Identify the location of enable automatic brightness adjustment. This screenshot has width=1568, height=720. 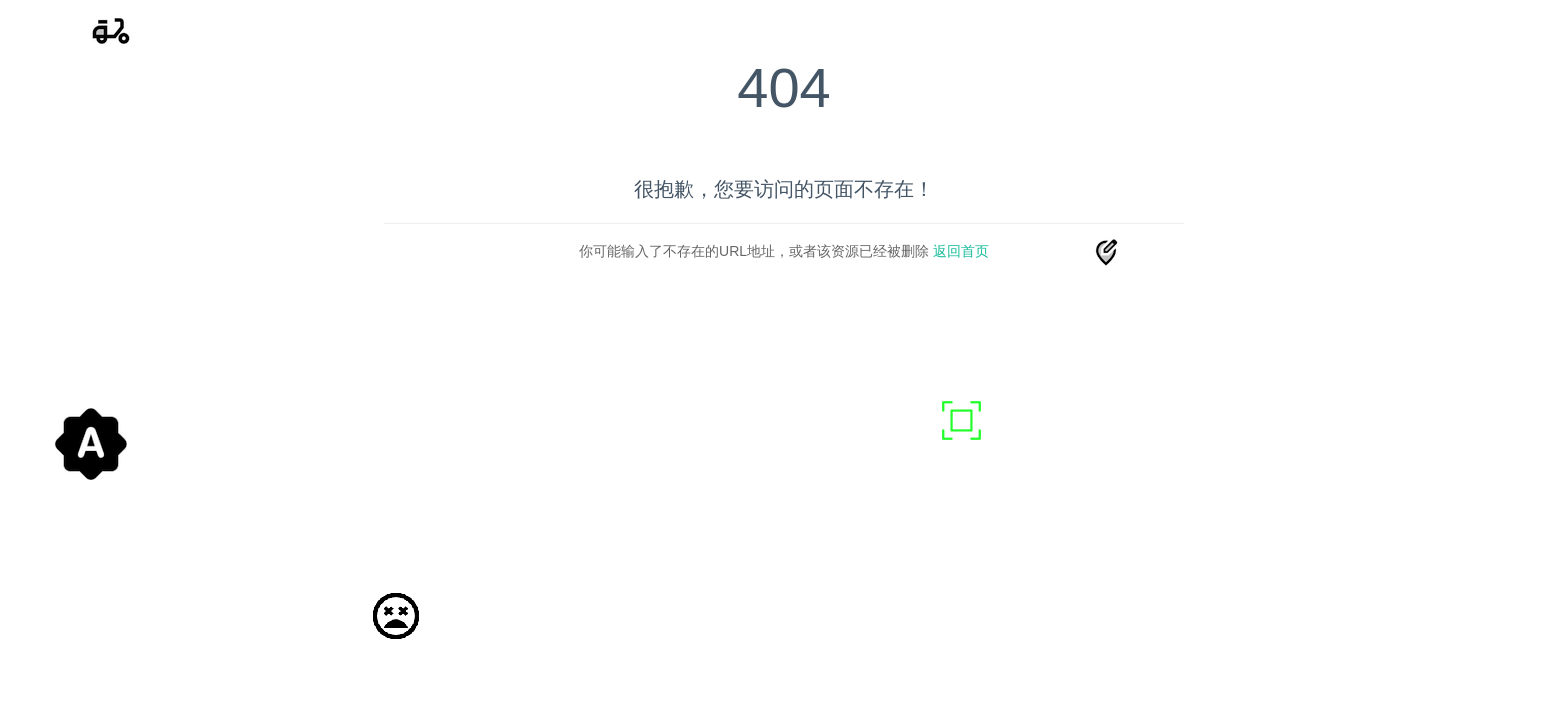
(91, 444).